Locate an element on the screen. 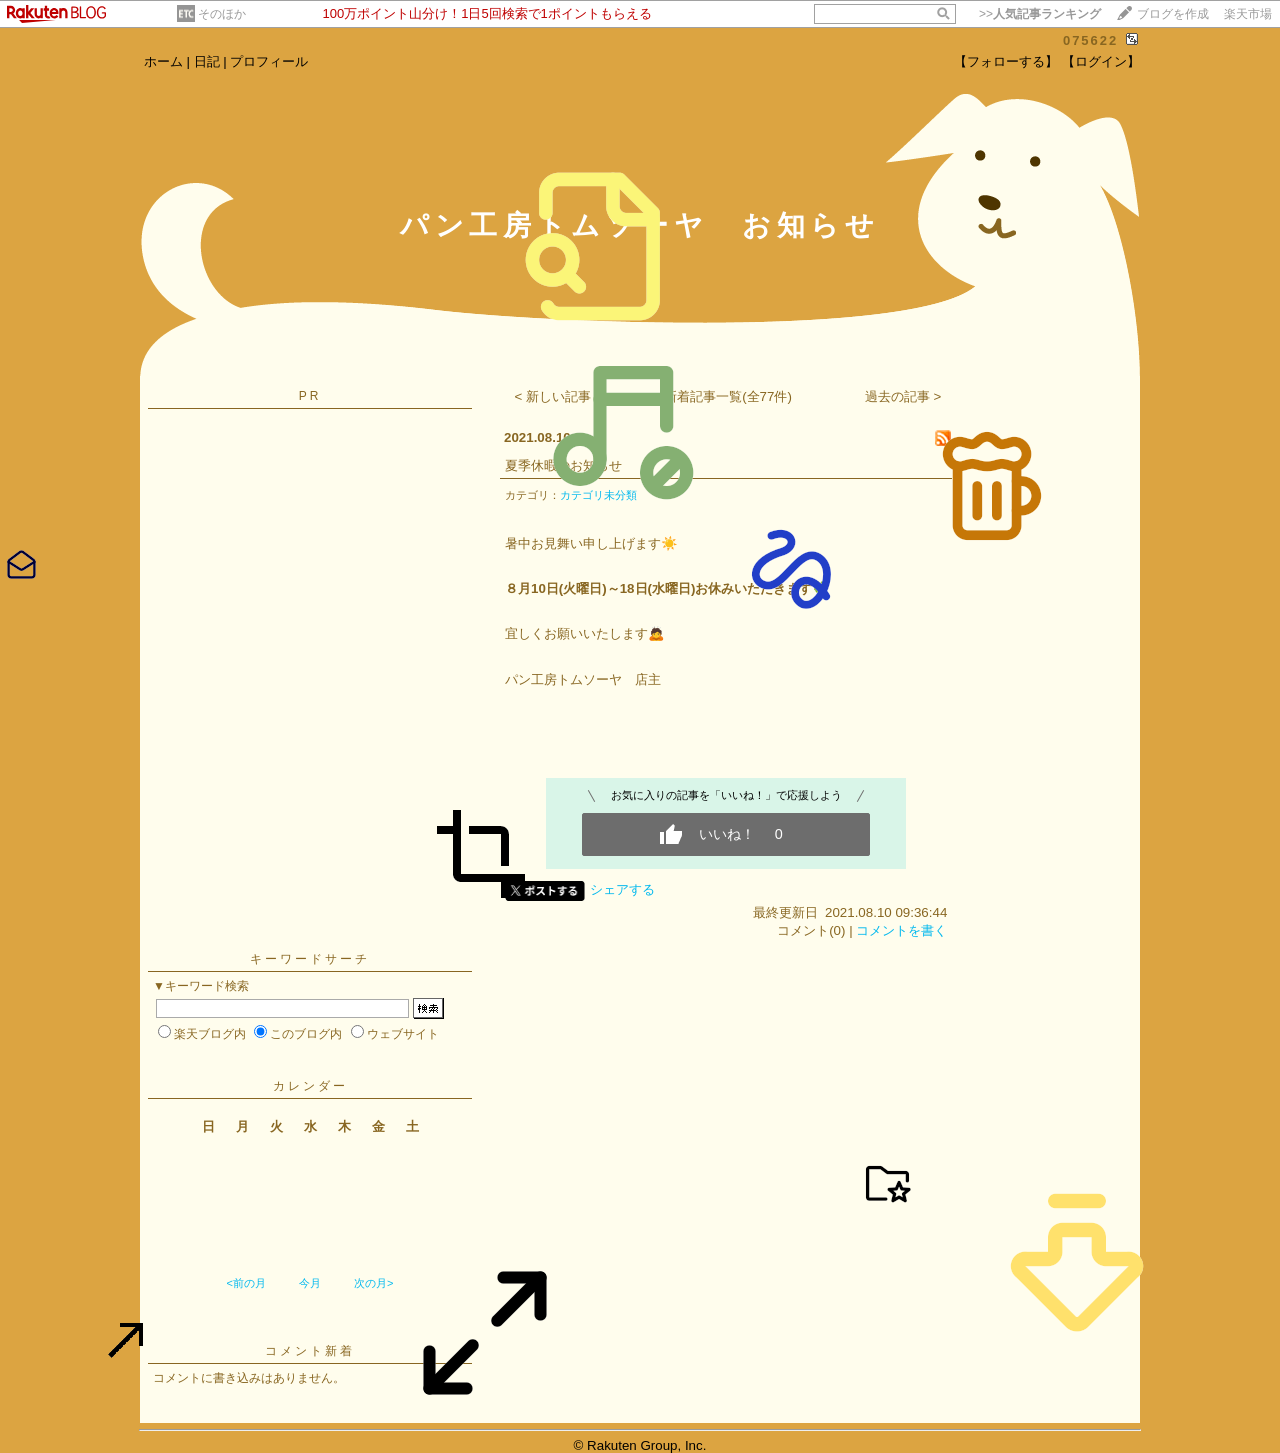 The height and width of the screenshot is (1453, 1280). search within a document is located at coordinates (599, 246).